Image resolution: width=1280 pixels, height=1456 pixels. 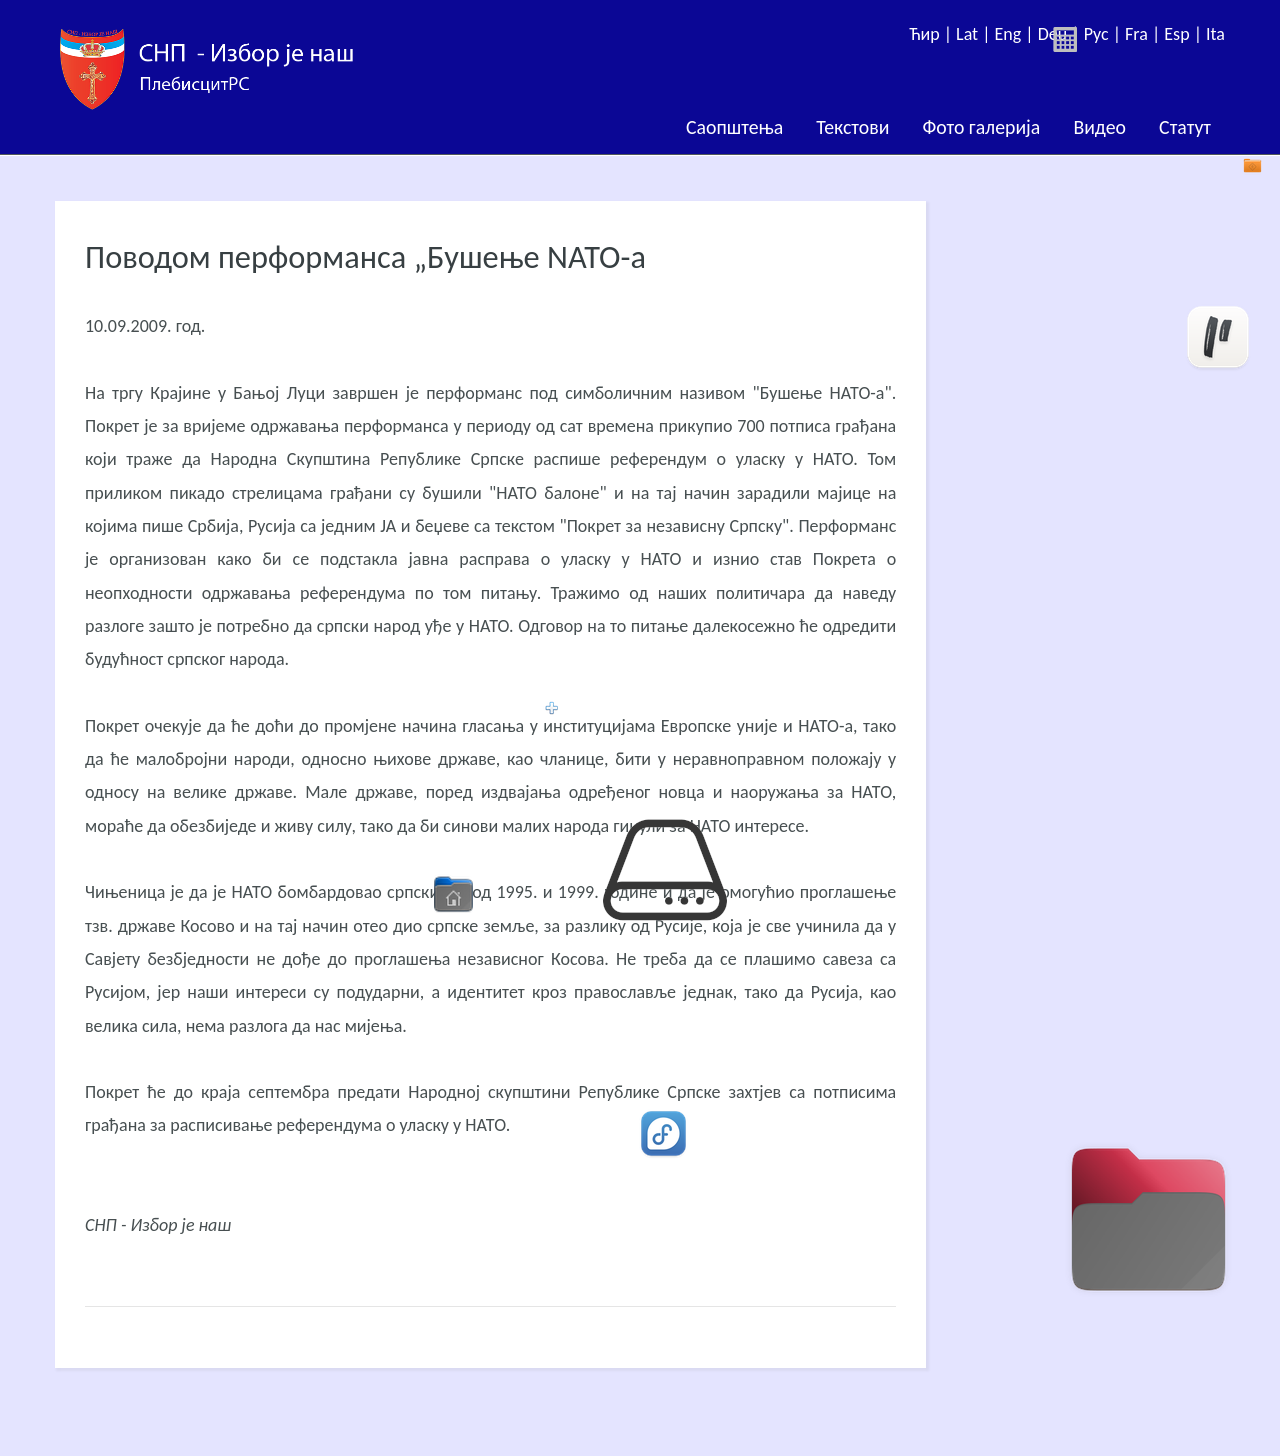 I want to click on open the calculator app, so click(x=1064, y=39).